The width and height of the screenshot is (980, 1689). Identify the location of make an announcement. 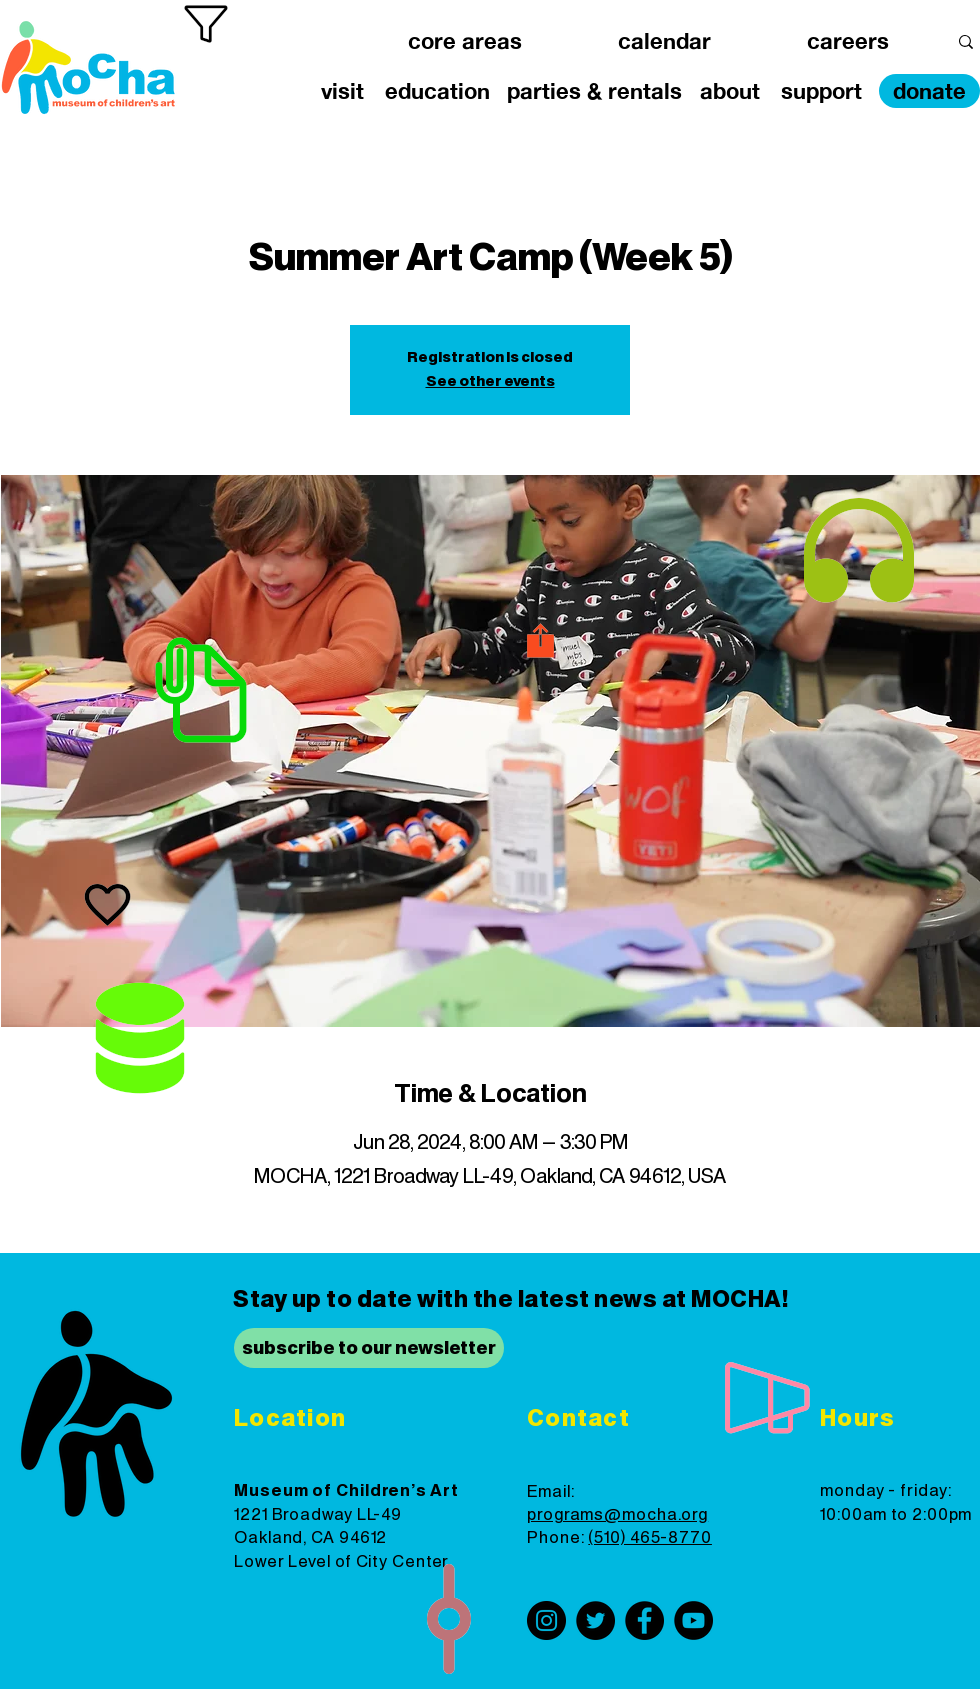
(764, 1401).